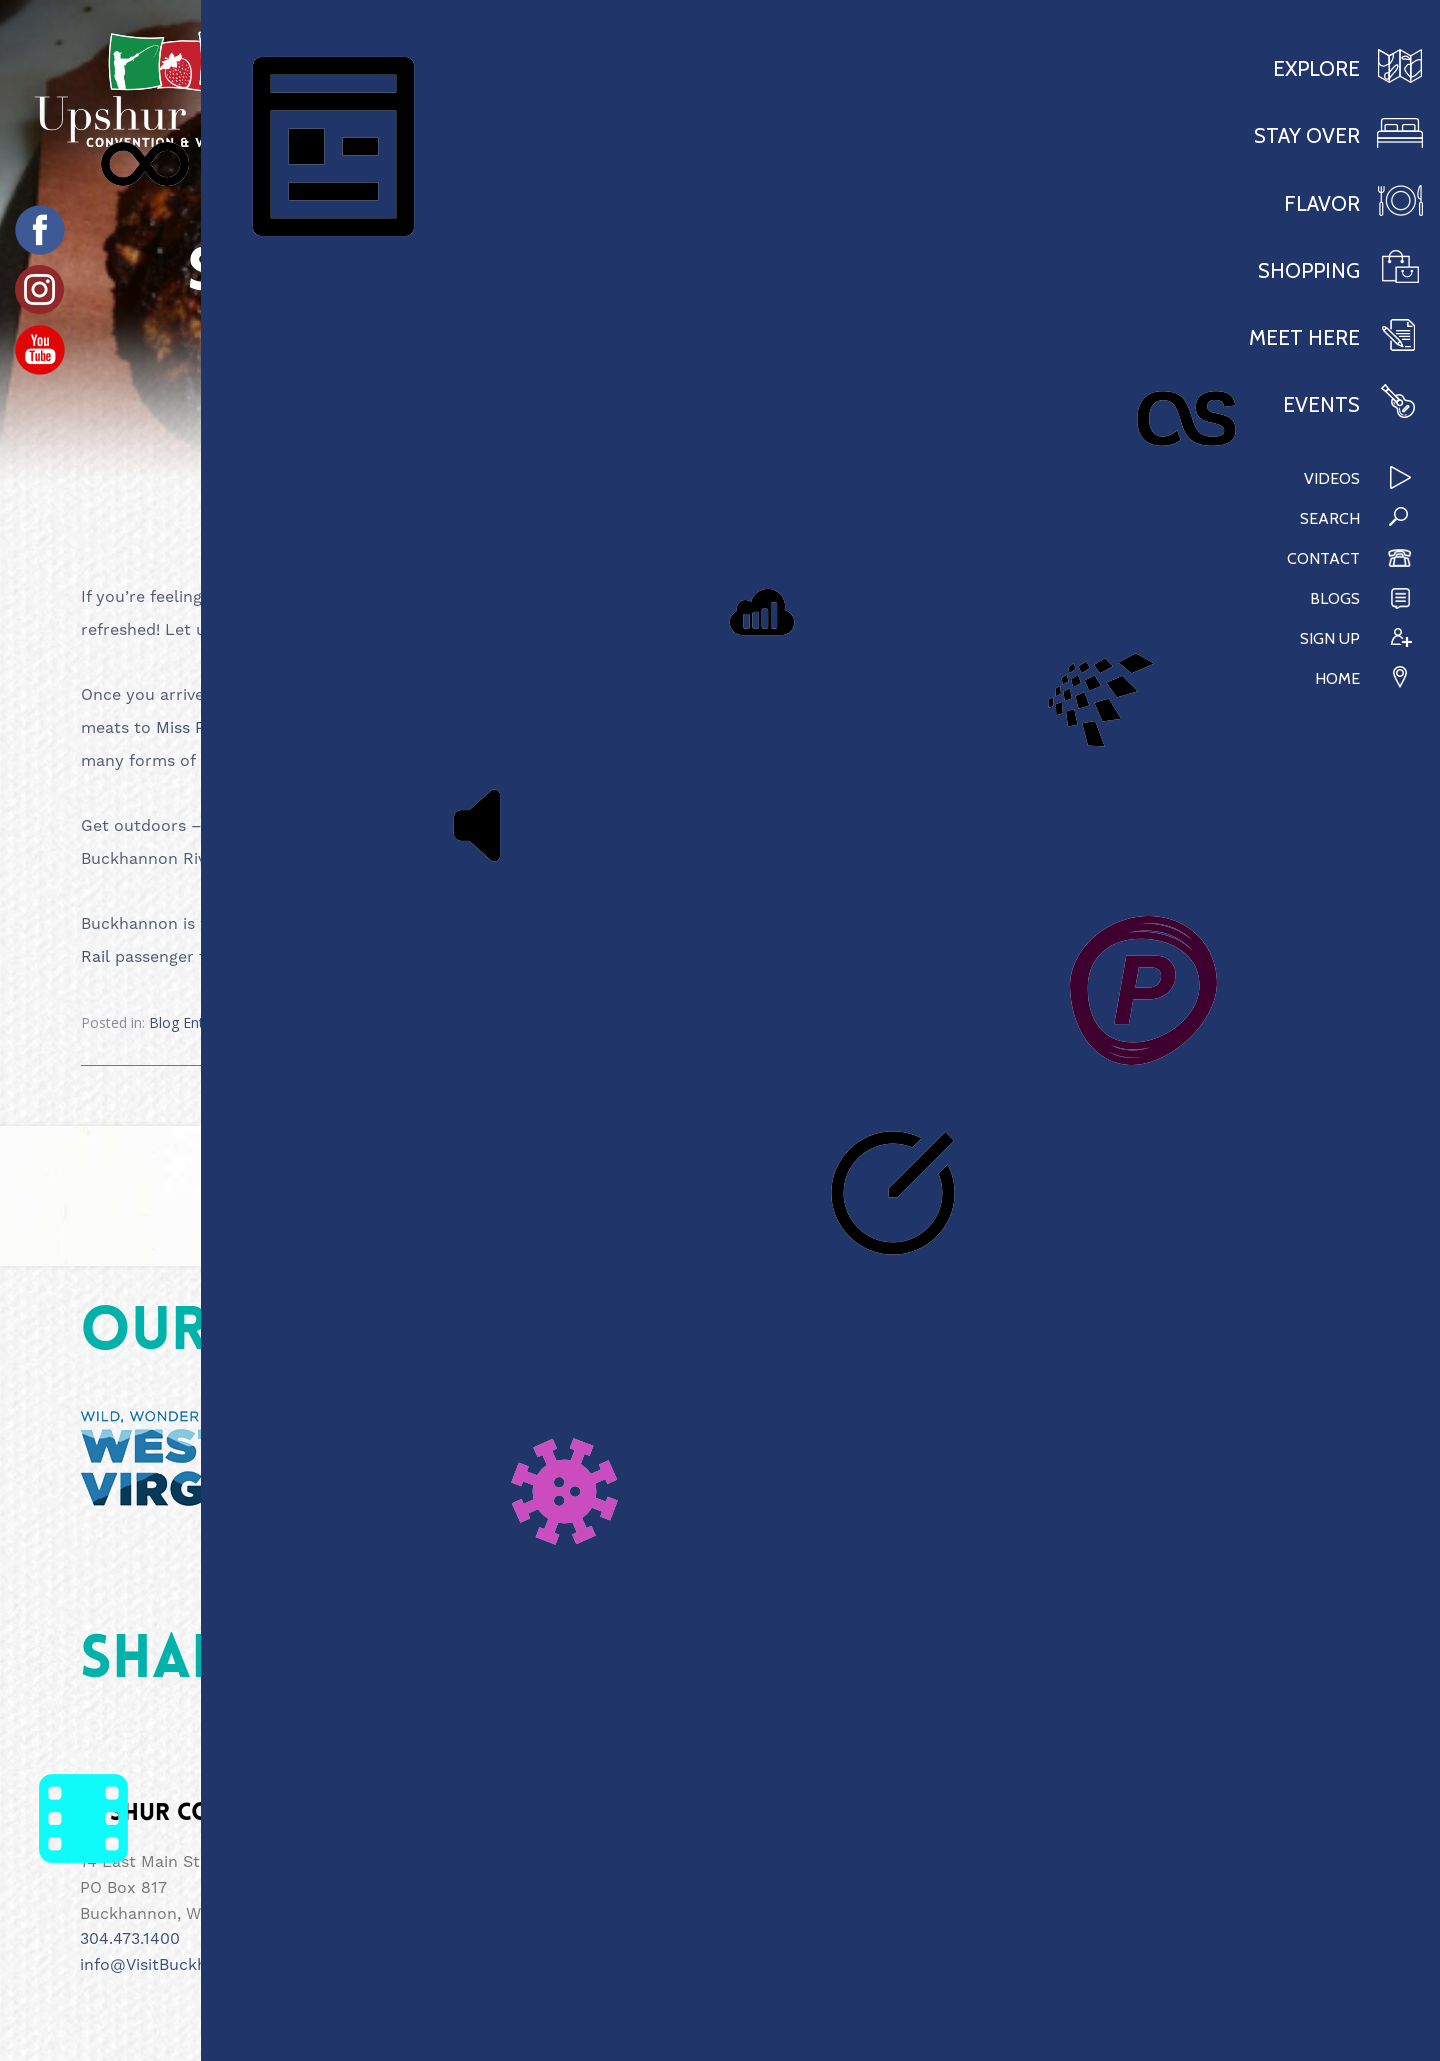 This screenshot has width=1440, height=2061. I want to click on mute or unmute audio, so click(479, 825).